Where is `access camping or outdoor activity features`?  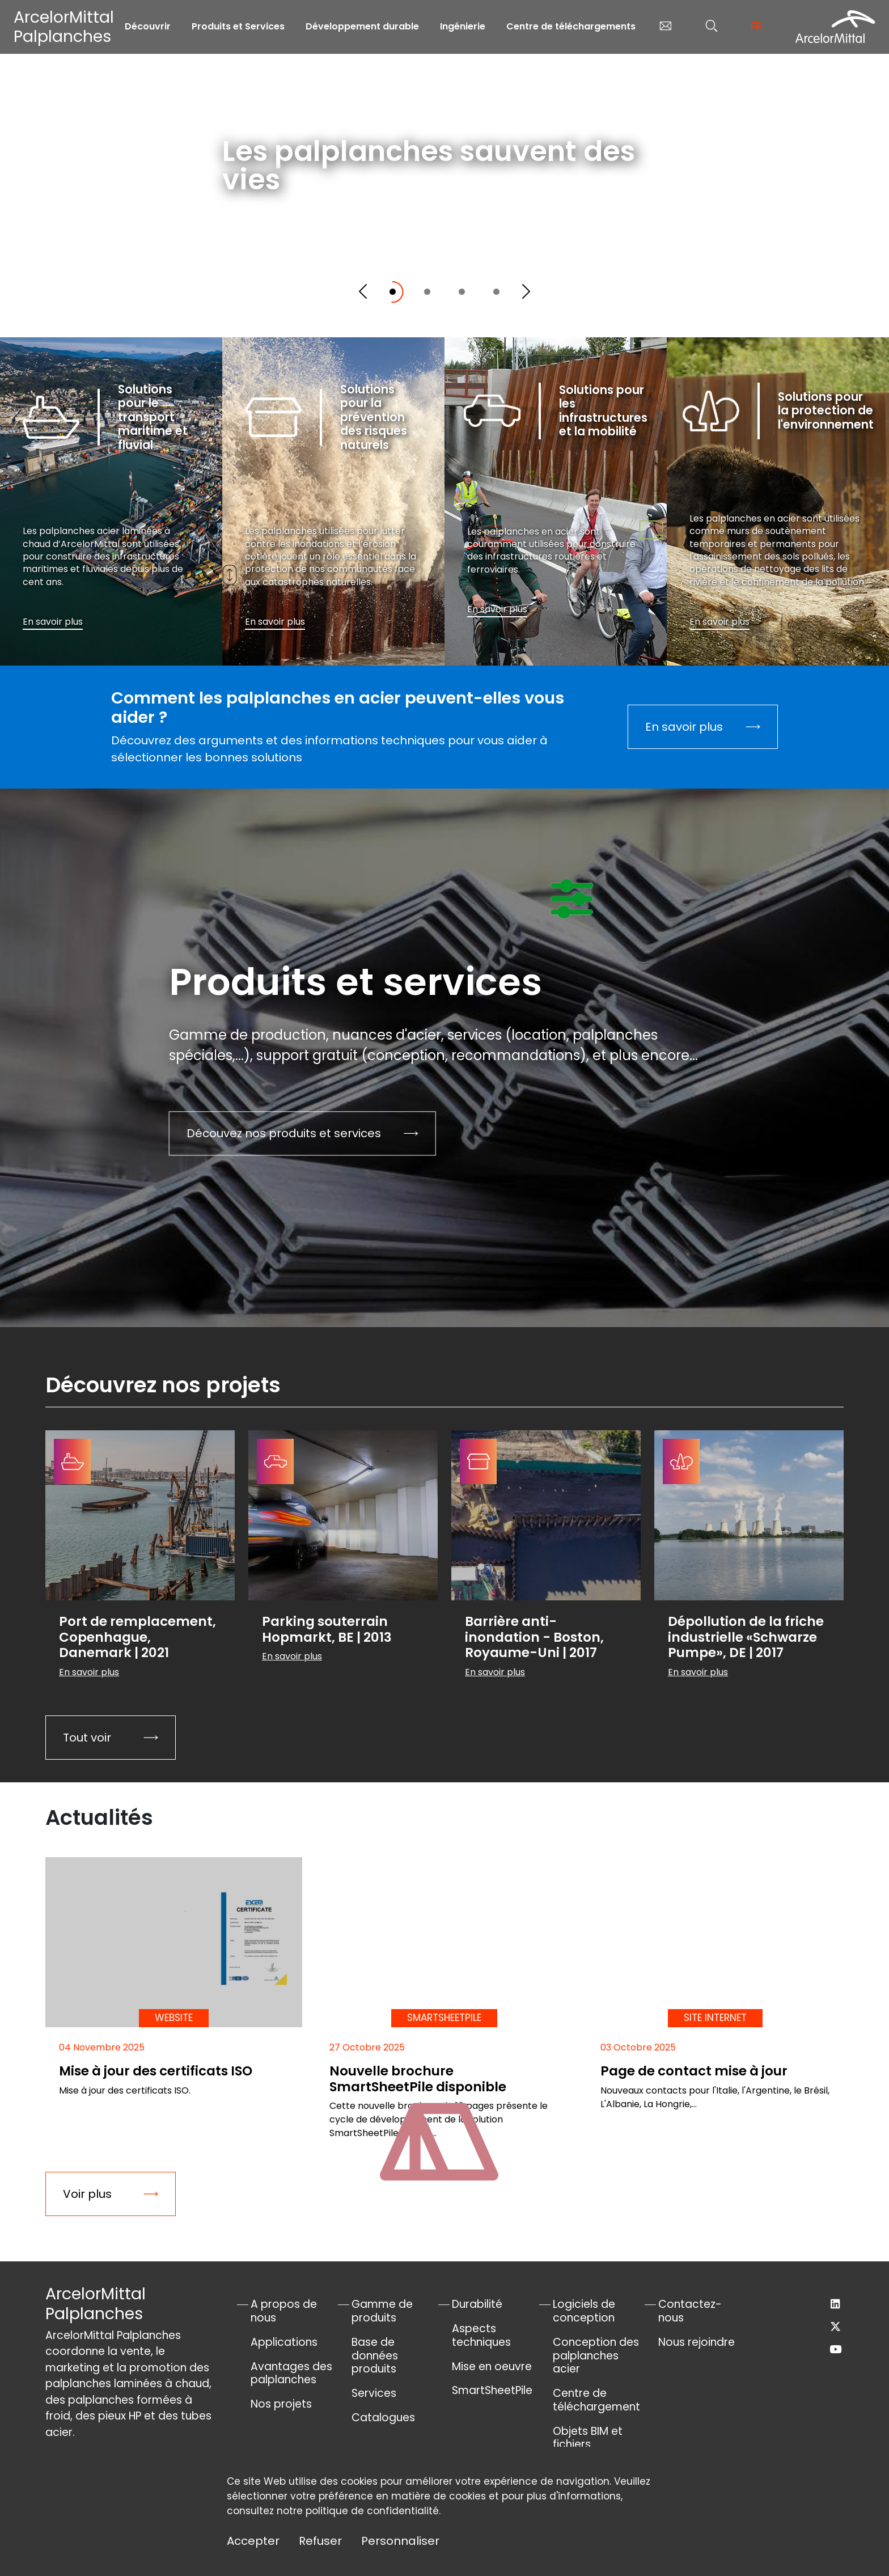
access camping or outdoor activity features is located at coordinates (439, 2145).